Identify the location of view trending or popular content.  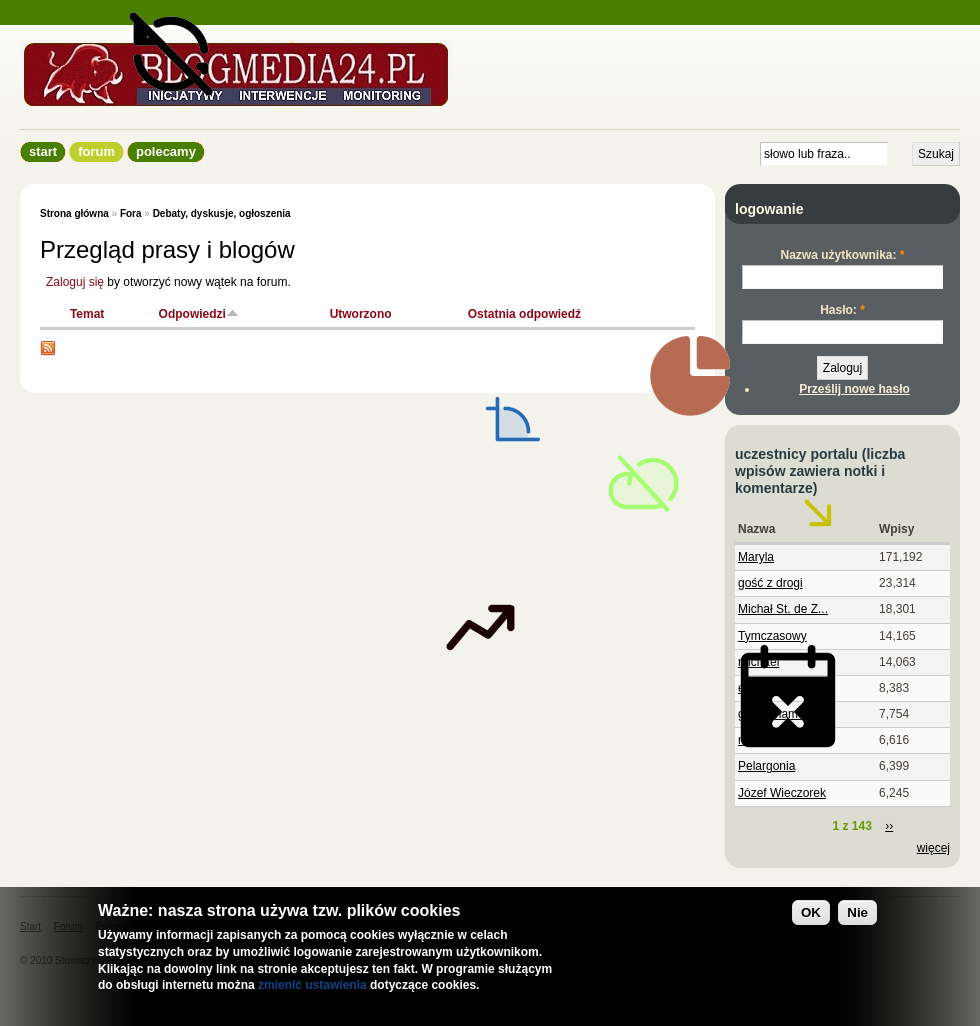
(480, 627).